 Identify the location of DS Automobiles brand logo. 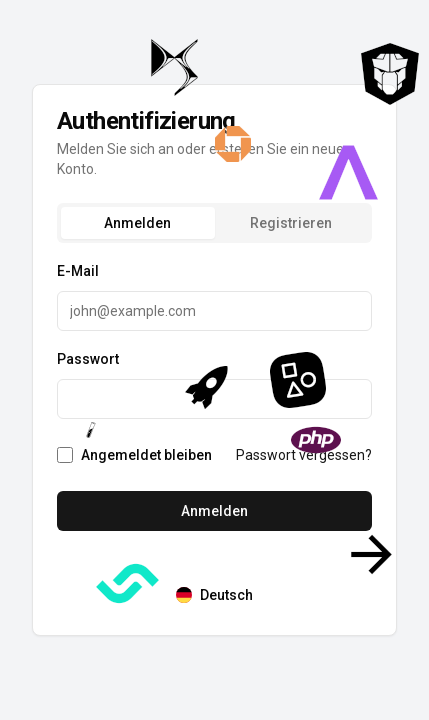
(174, 67).